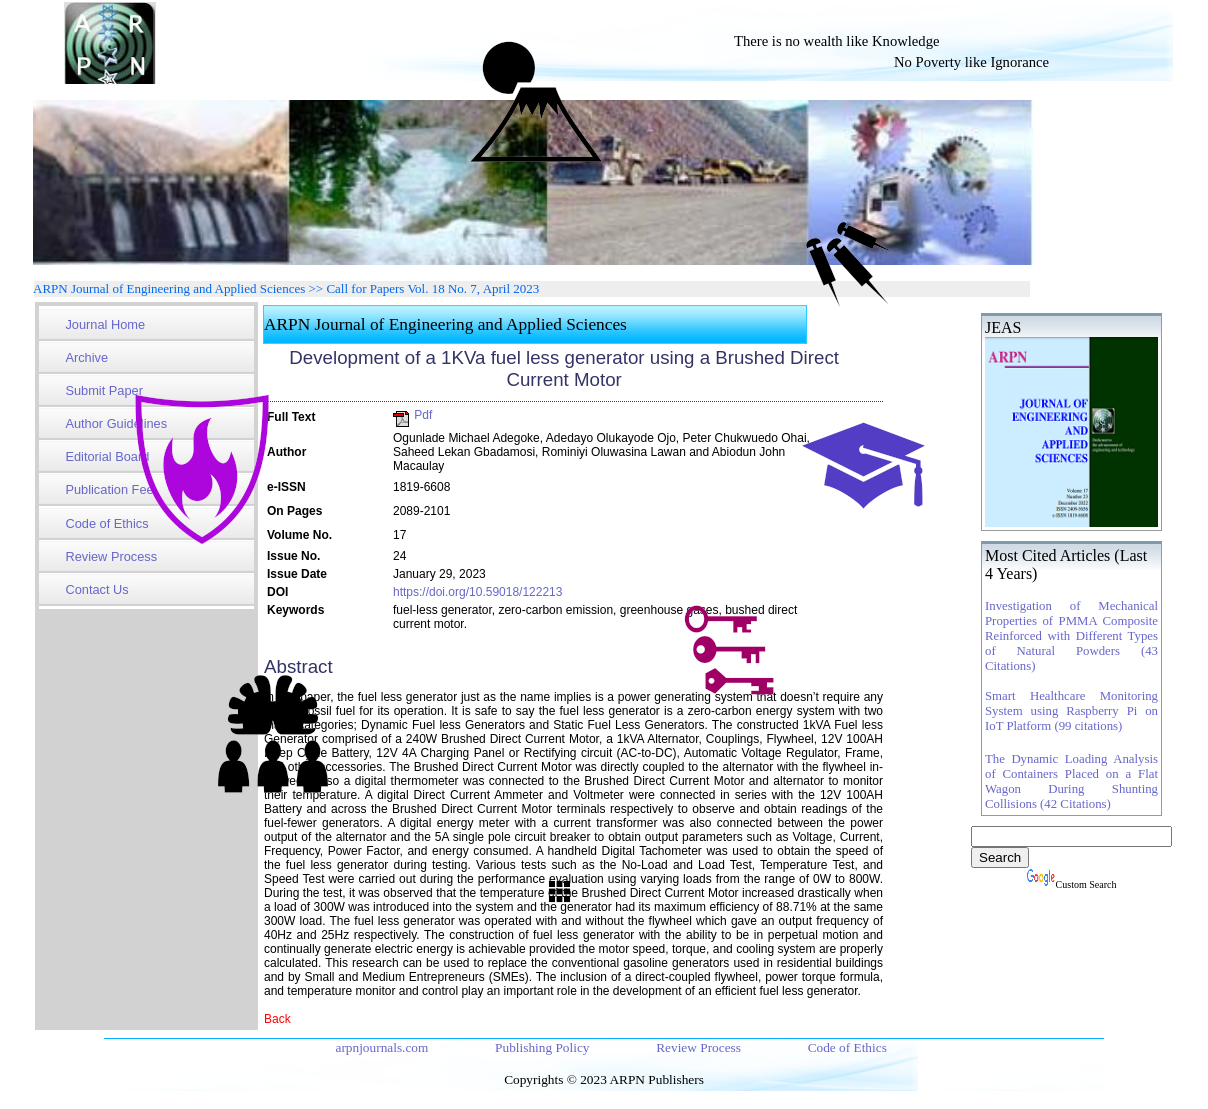 This screenshot has width=1208, height=1109. Describe the element at coordinates (863, 466) in the screenshot. I see `access education or learning features` at that location.